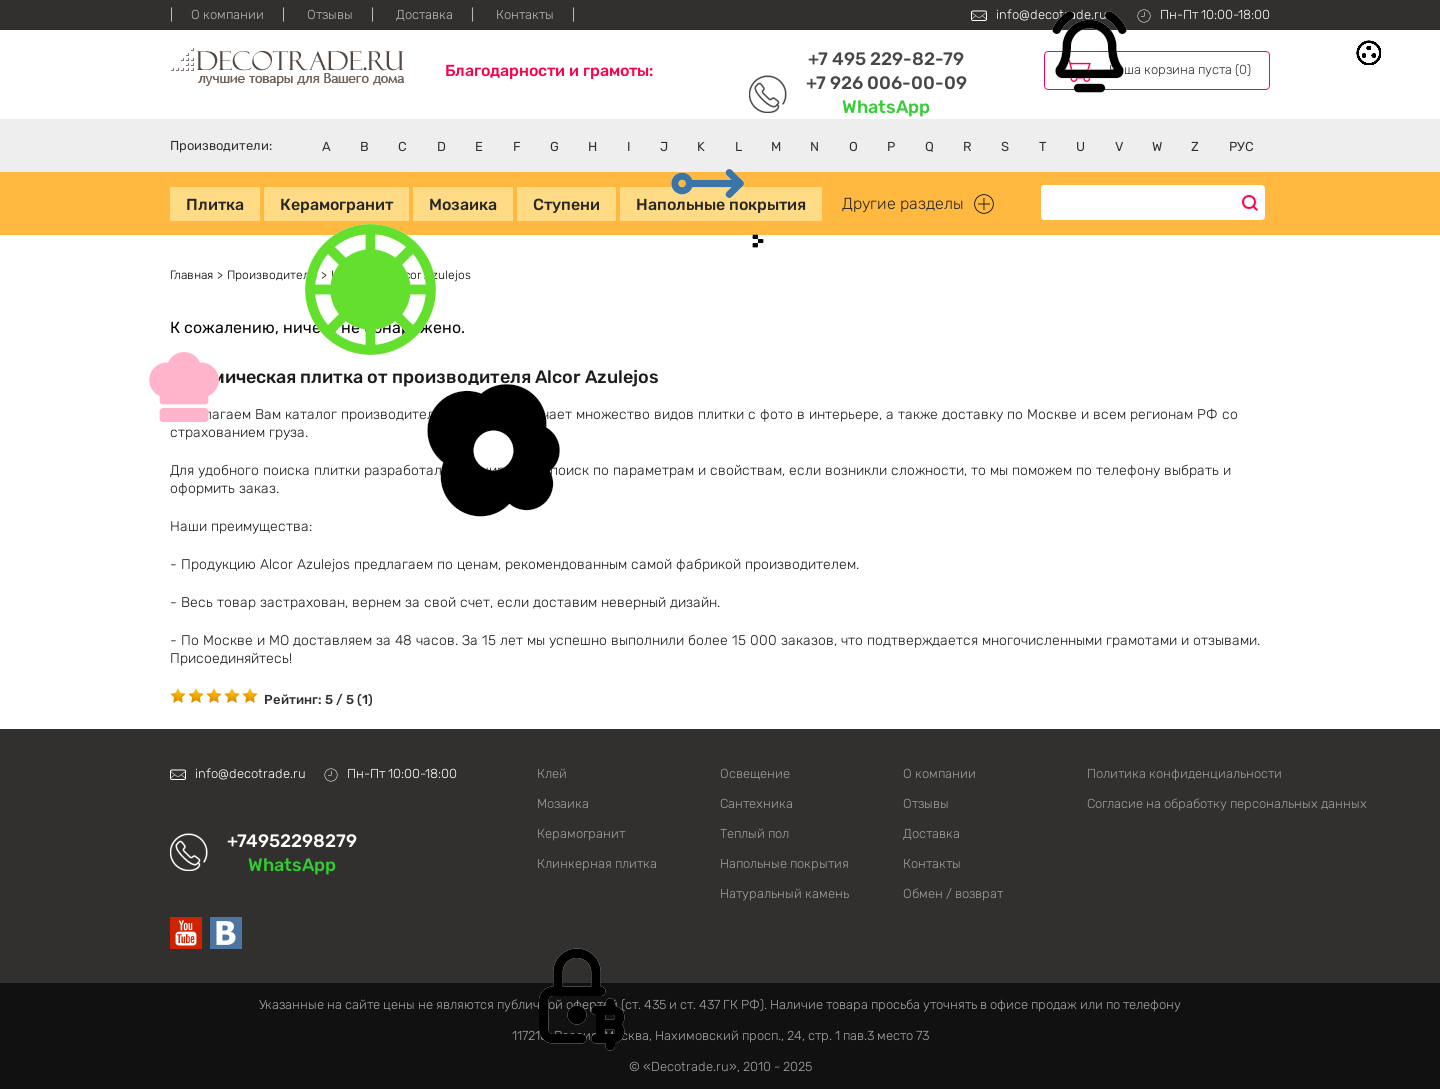  I want to click on indicates new notifications or alerts, so click(1089, 52).